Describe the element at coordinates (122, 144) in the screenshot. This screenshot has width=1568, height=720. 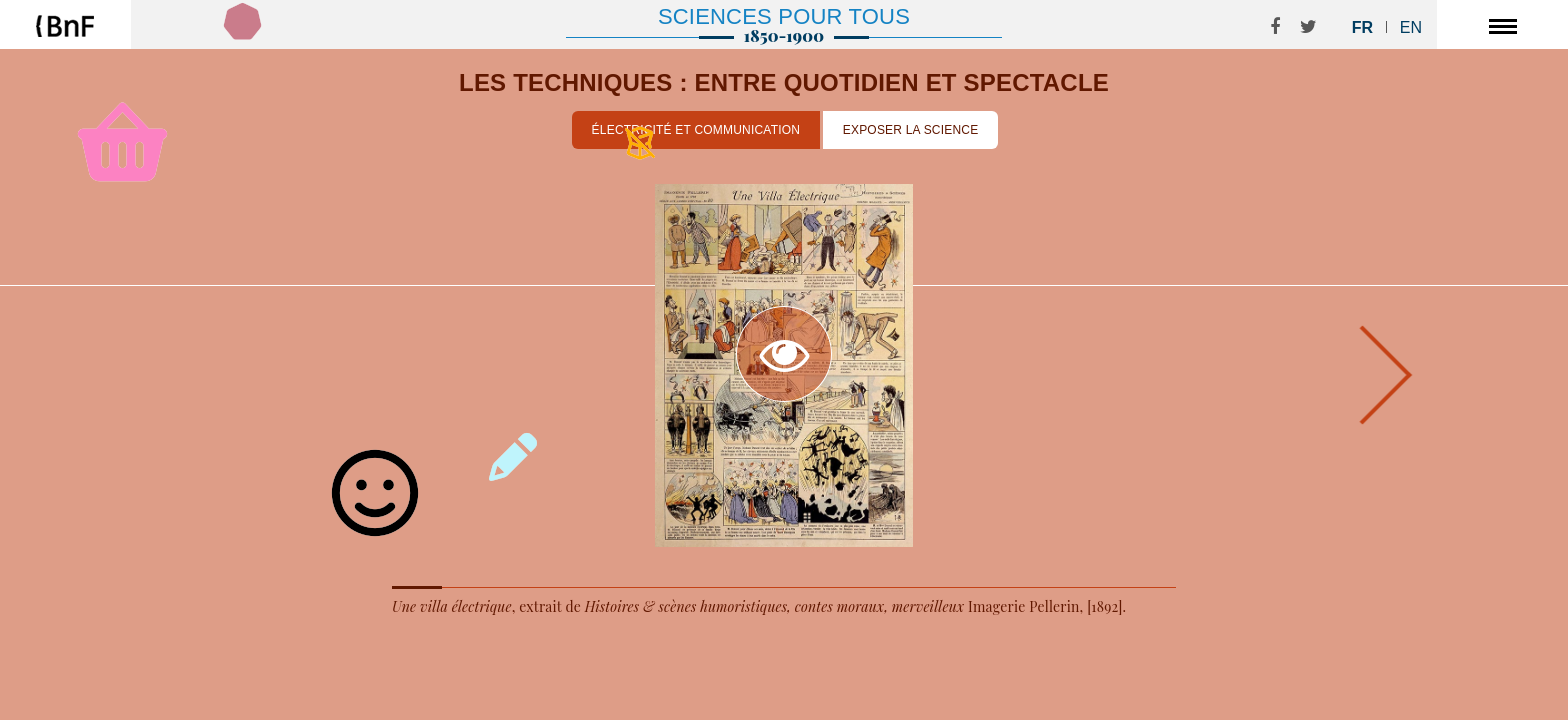
I see `view your shopping basket` at that location.